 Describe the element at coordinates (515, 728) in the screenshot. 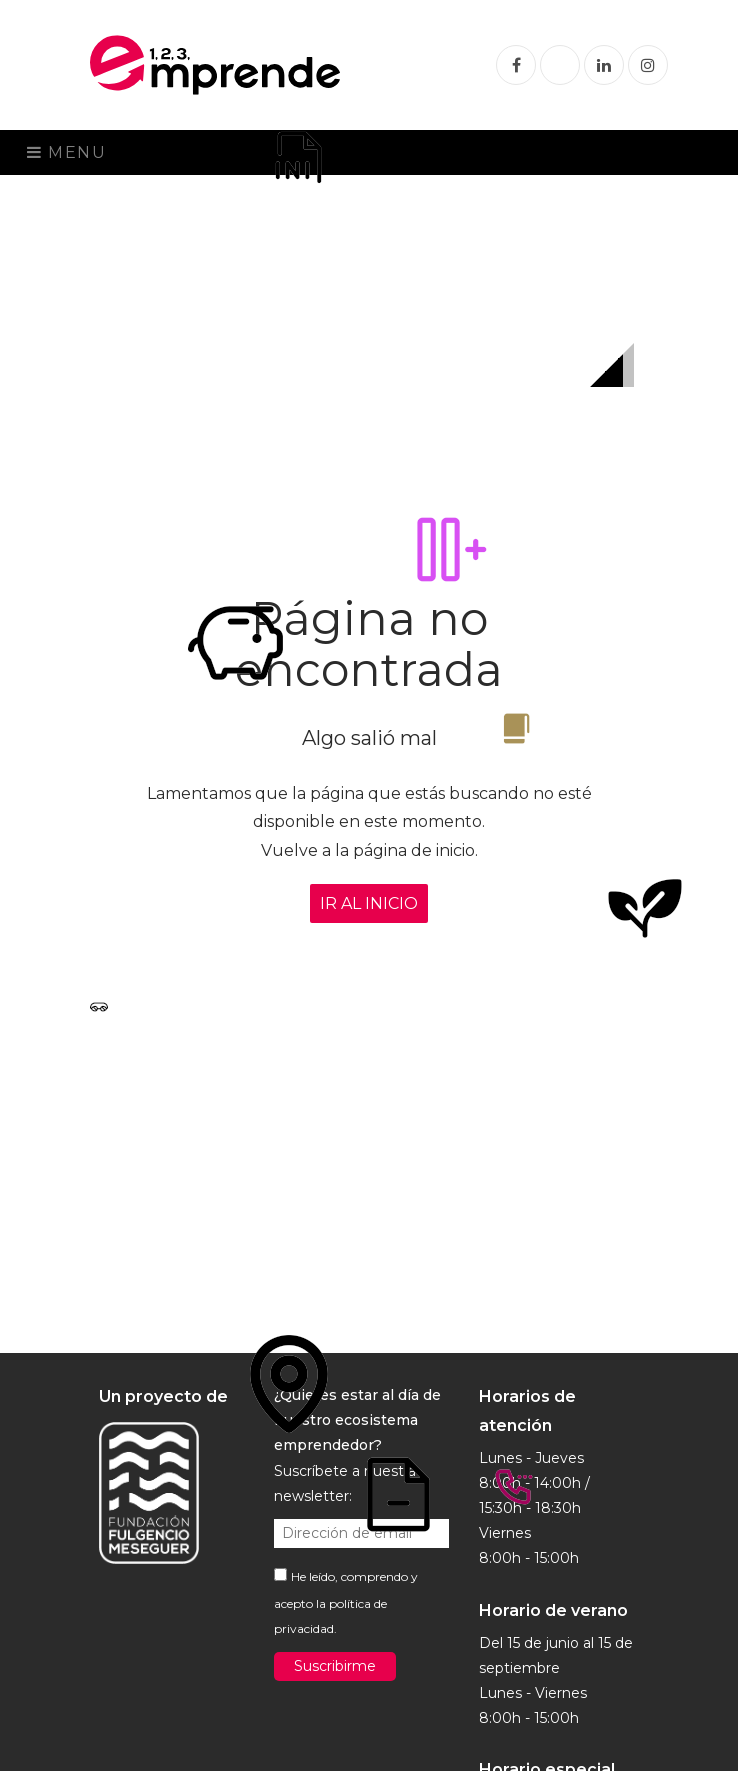

I see `towel or linen amenity indicator` at that location.